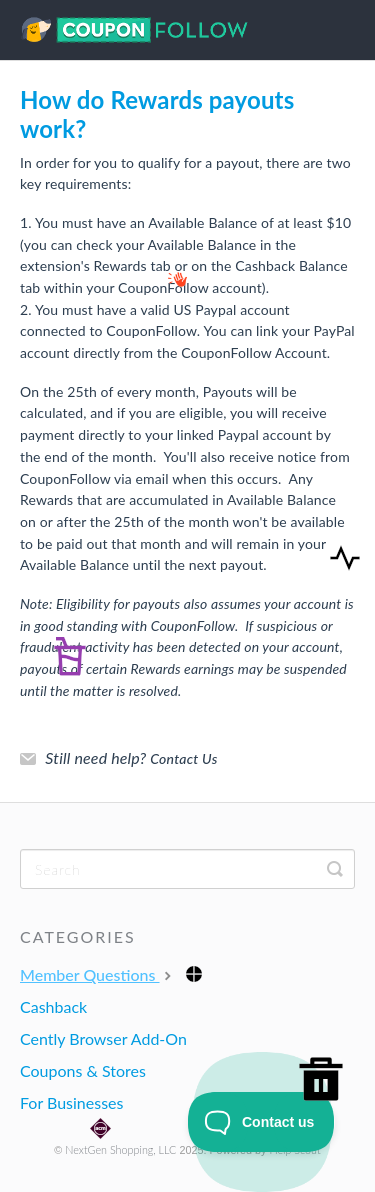 The height and width of the screenshot is (1192, 375). Describe the element at coordinates (70, 658) in the screenshot. I see `browse drinks or beverages menu` at that location.